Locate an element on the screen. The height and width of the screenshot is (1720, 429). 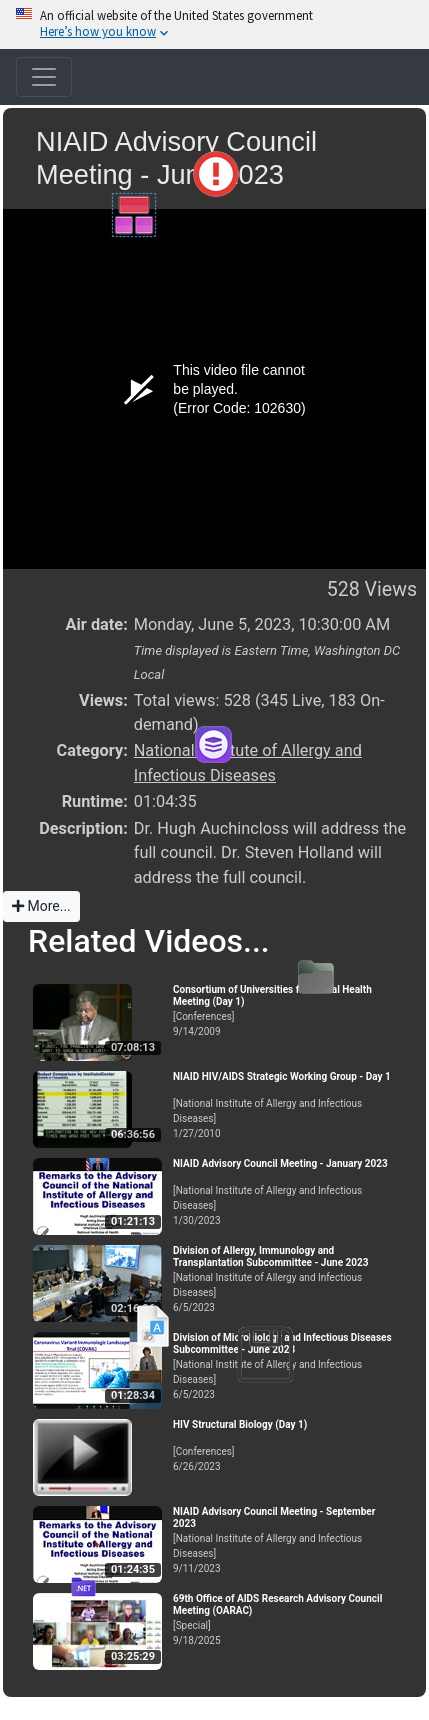
a gettext translation file (.po/.pot) is located at coordinates (153, 1327).